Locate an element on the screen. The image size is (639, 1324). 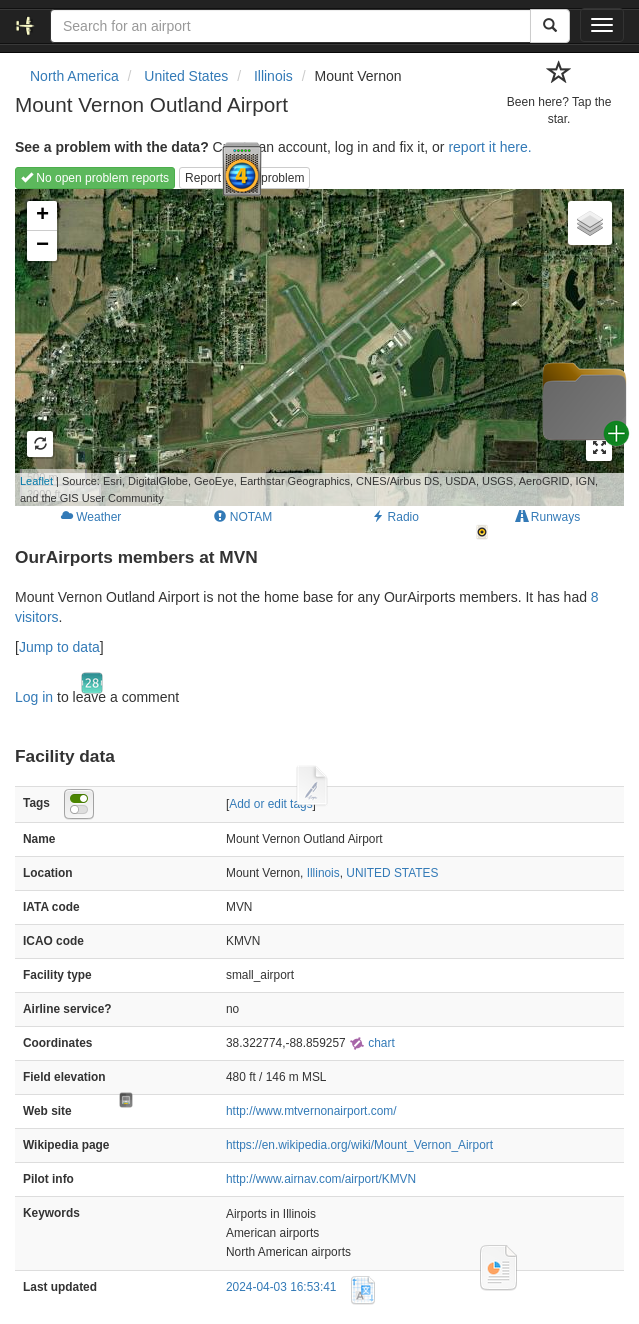
a PGP signature file used to verify authenticity is located at coordinates (312, 786).